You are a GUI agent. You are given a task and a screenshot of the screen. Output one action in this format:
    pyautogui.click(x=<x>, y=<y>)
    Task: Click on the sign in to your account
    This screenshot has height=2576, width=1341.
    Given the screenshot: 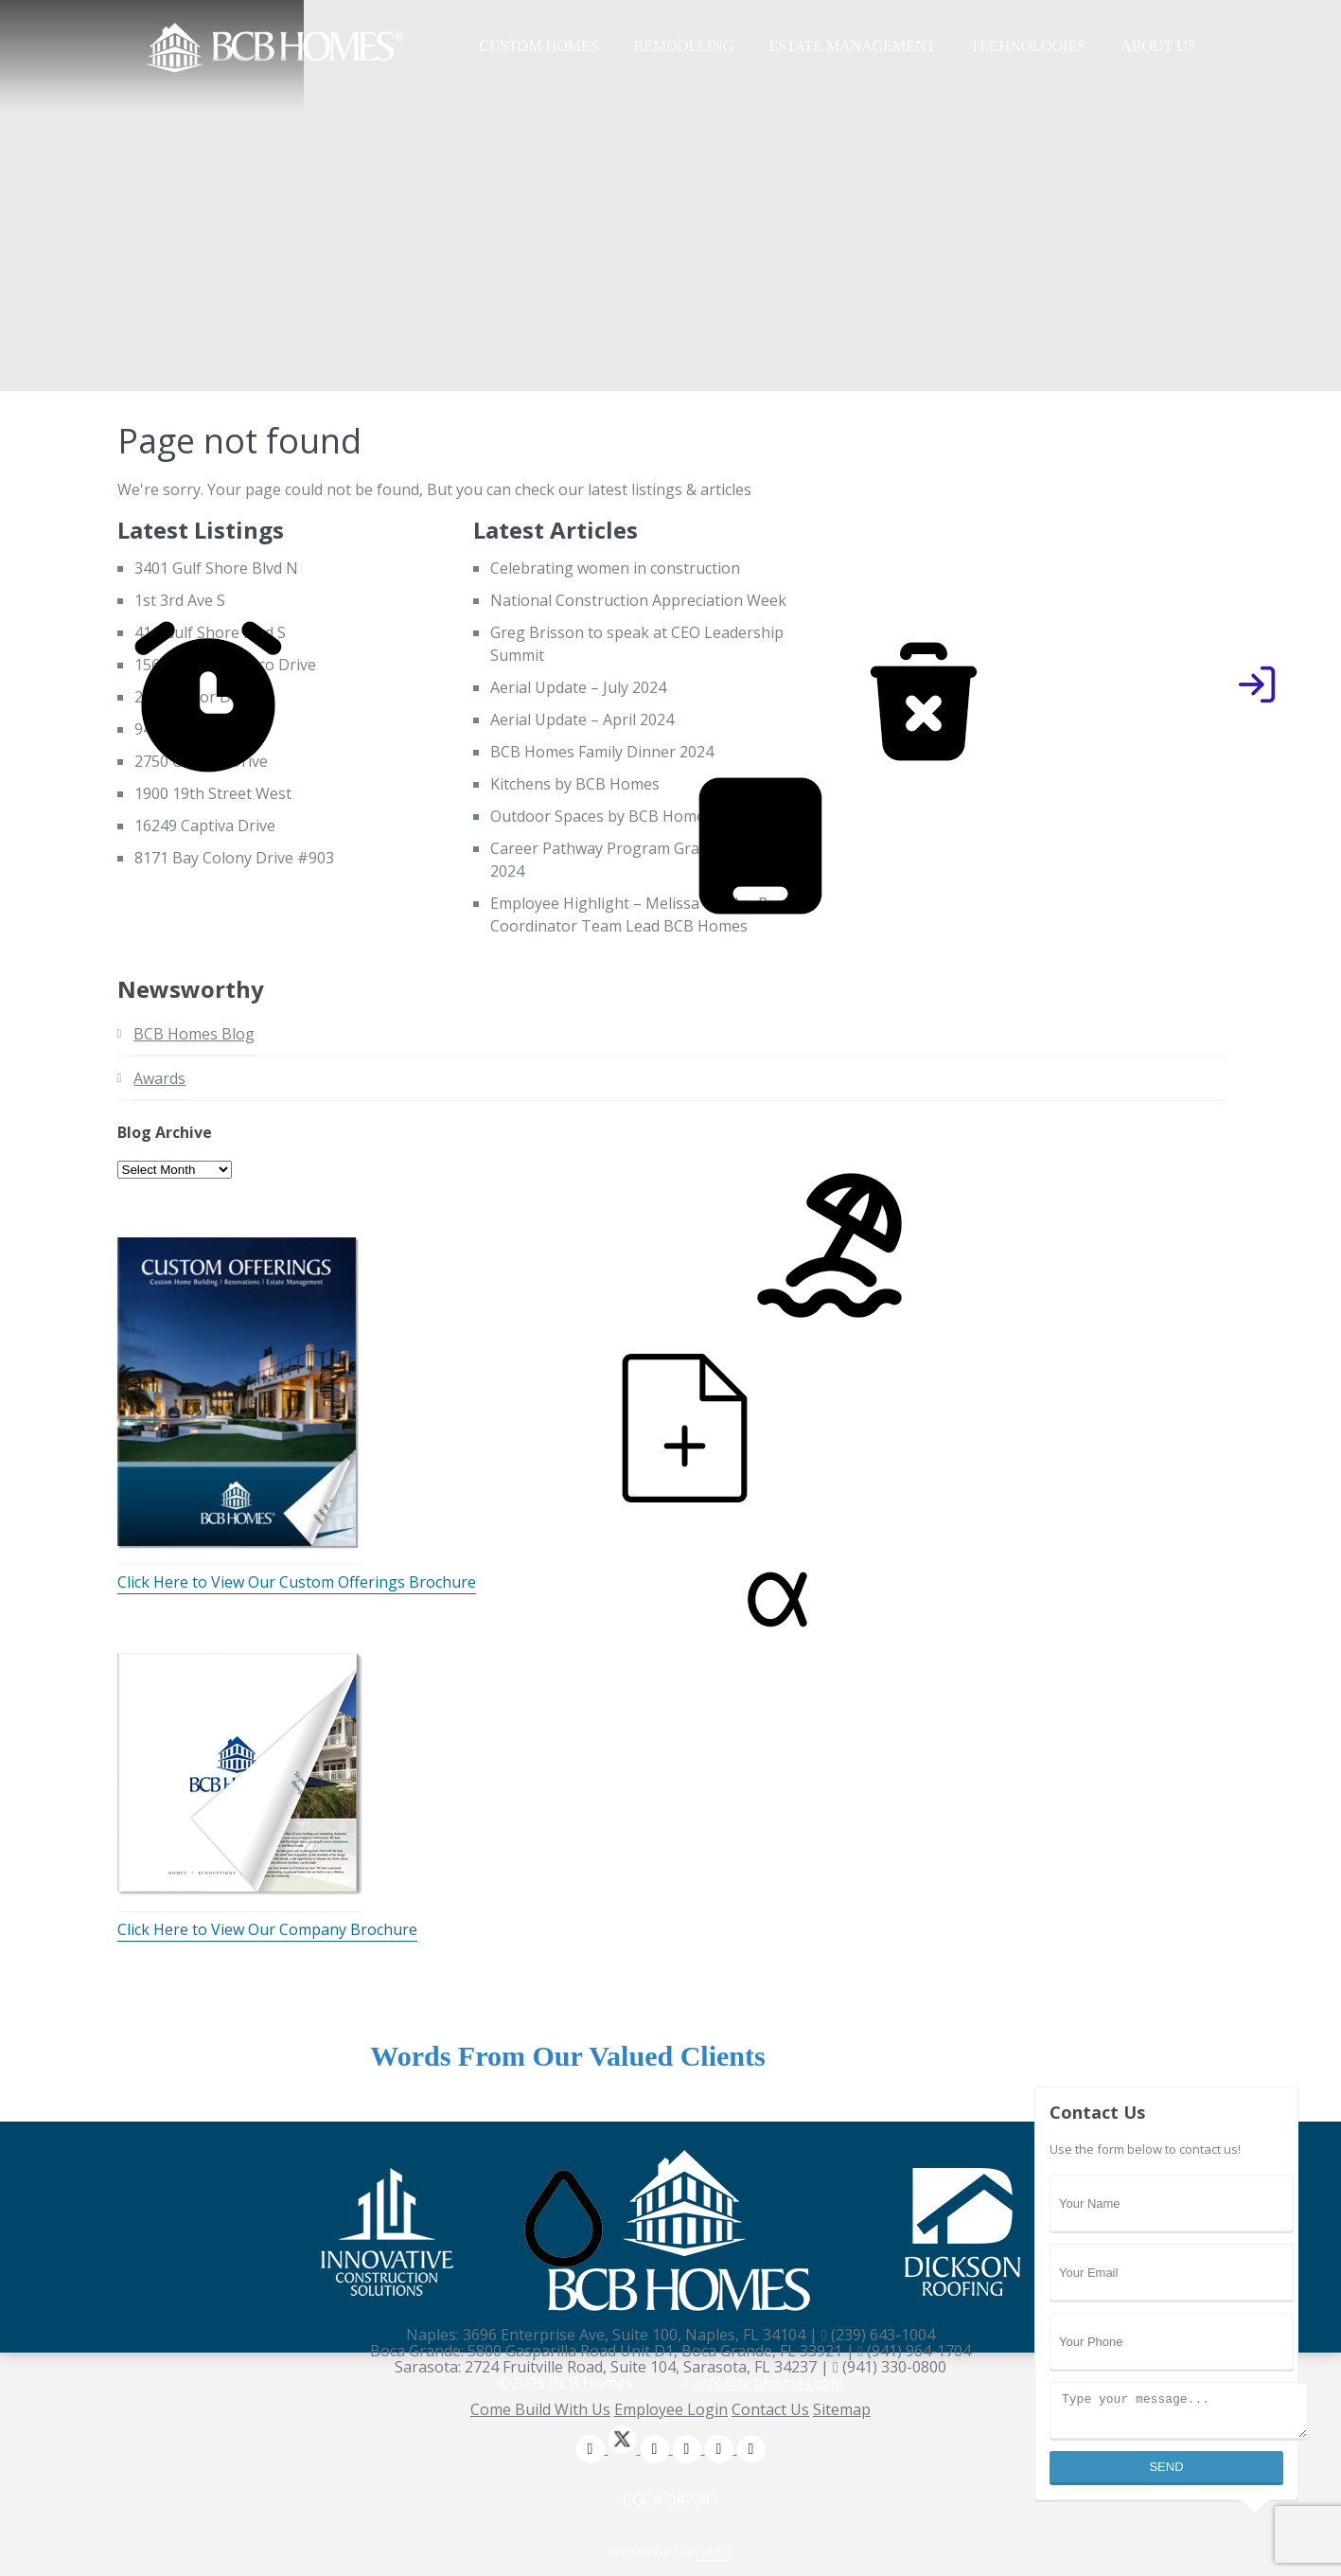 What is the action you would take?
    pyautogui.click(x=1257, y=684)
    